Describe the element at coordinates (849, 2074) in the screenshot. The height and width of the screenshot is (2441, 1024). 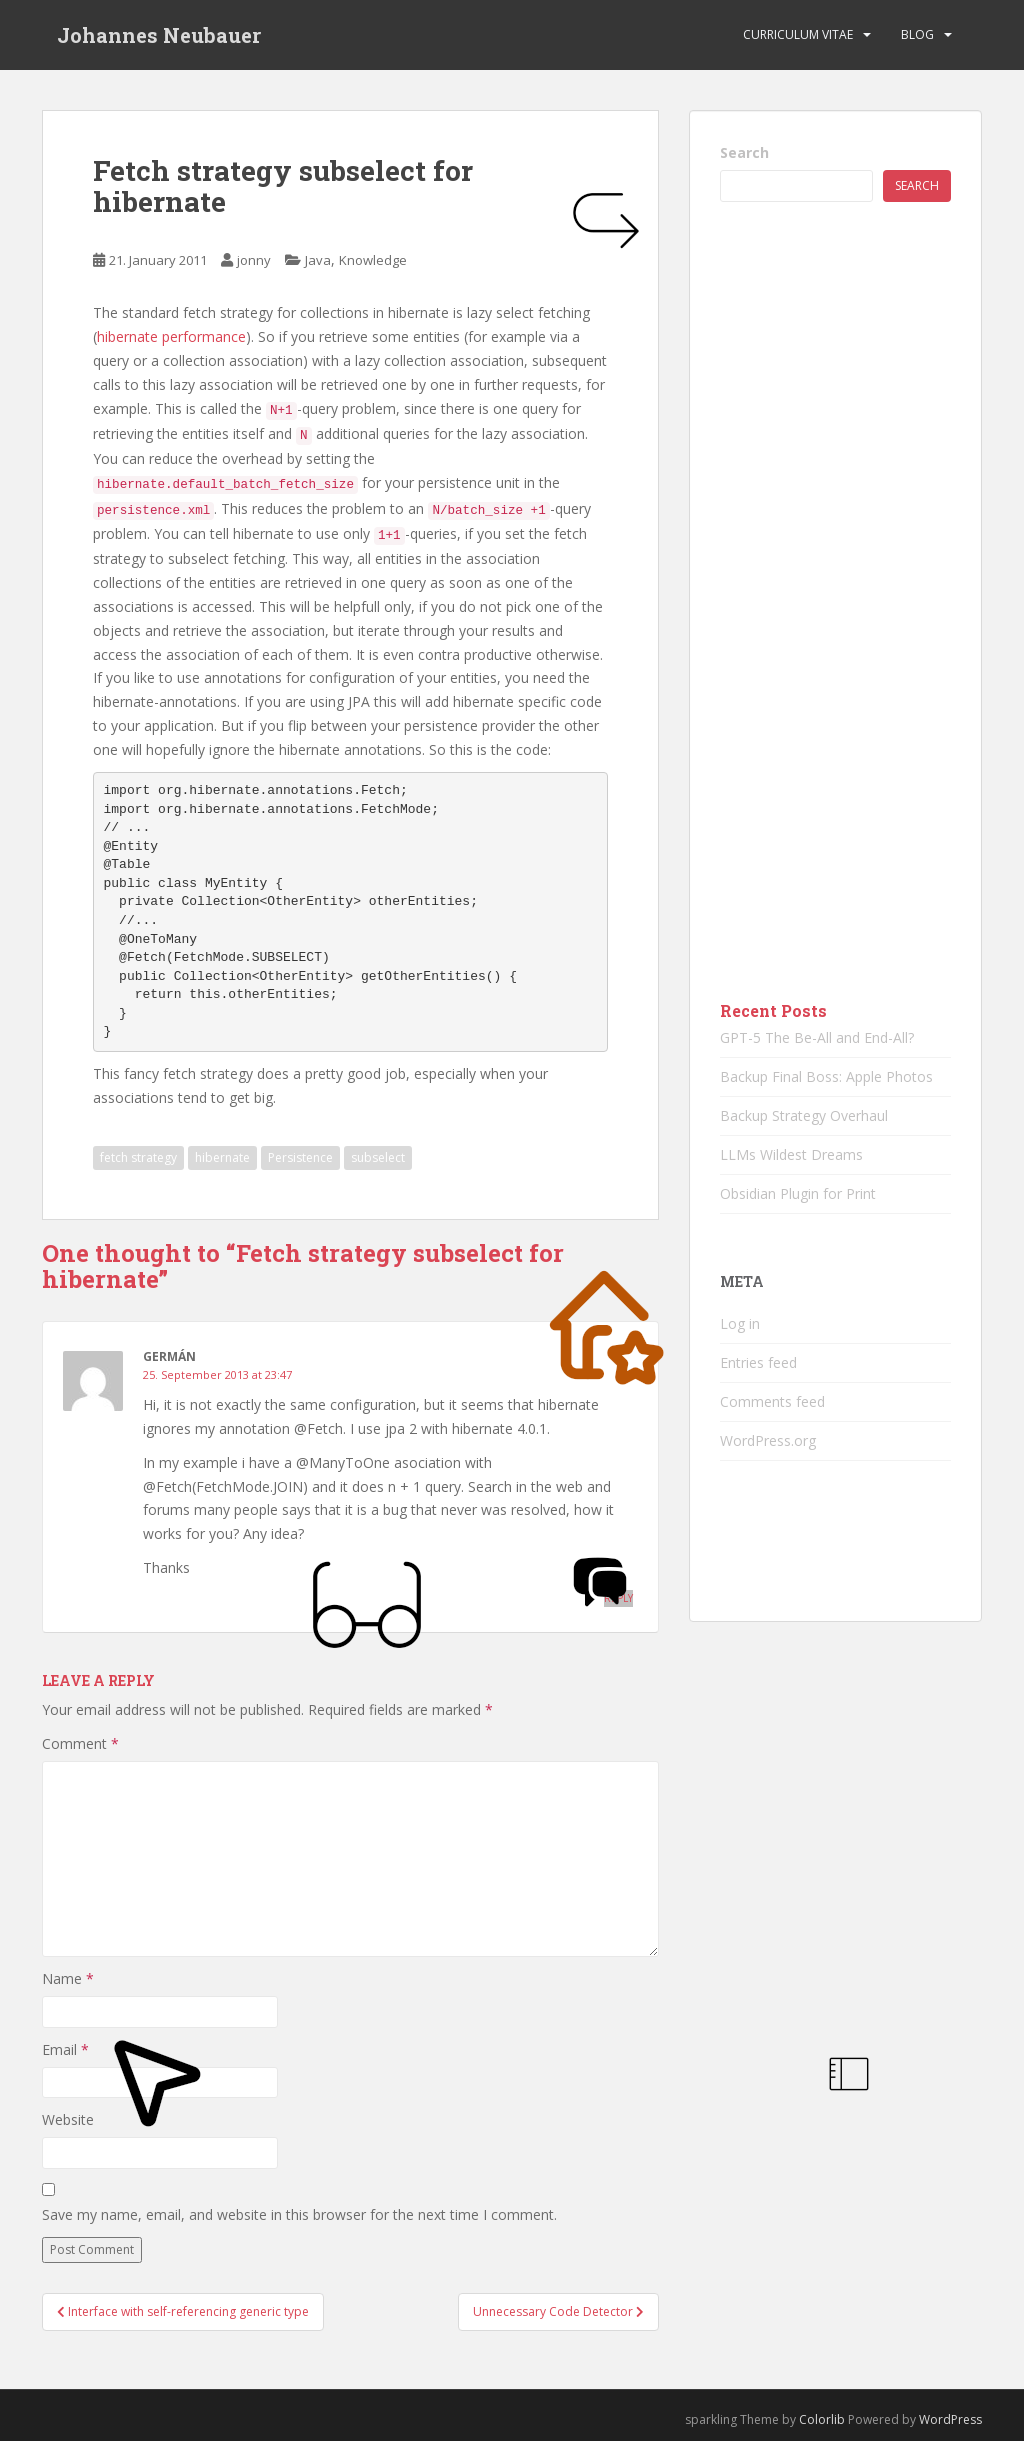
I see `toggle the sidebar panel` at that location.